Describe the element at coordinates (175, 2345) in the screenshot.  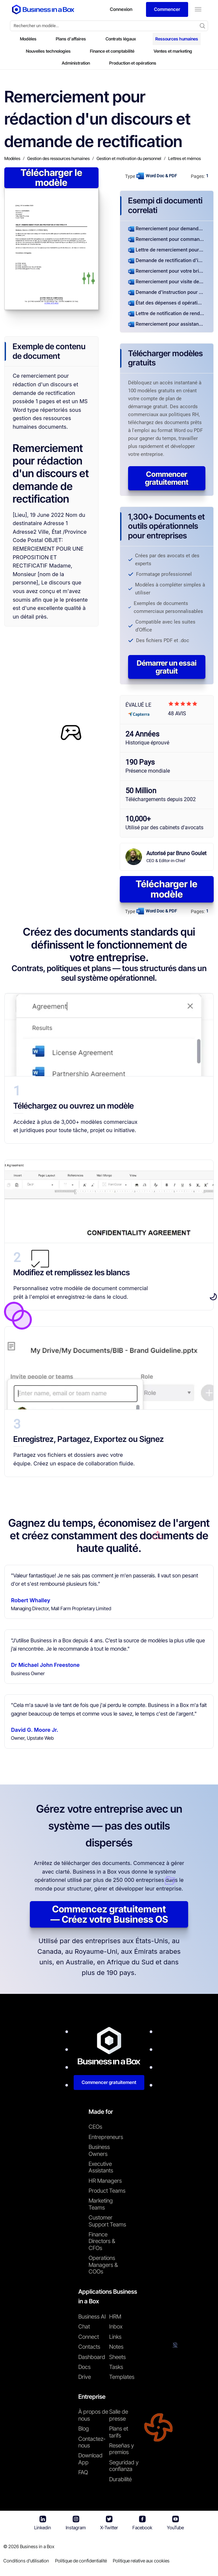
I see `webcam is disabled or turned off` at that location.